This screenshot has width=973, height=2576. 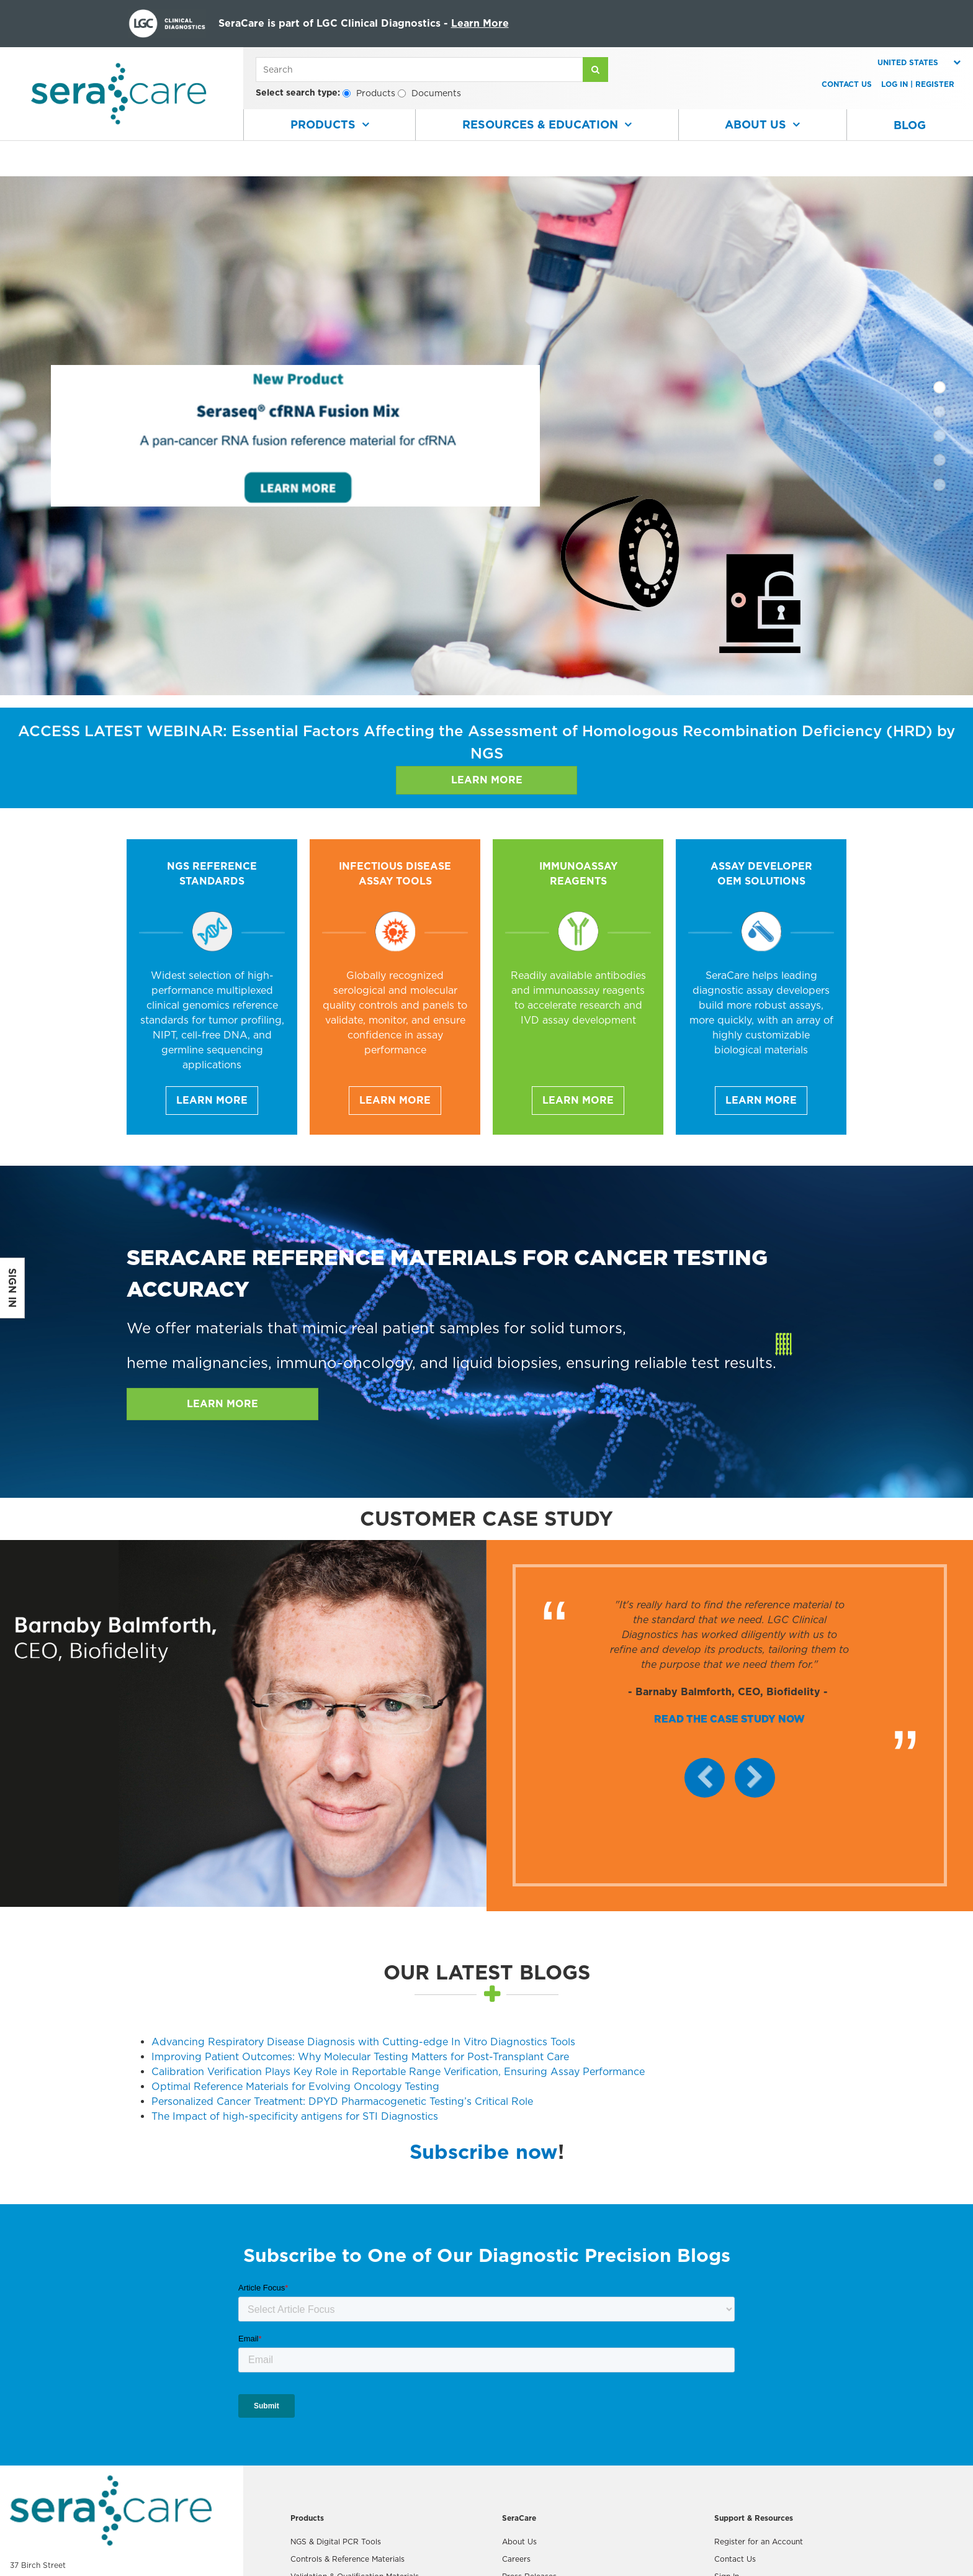 I want to click on kiwi fruit item in a food or cooking game, so click(x=620, y=553).